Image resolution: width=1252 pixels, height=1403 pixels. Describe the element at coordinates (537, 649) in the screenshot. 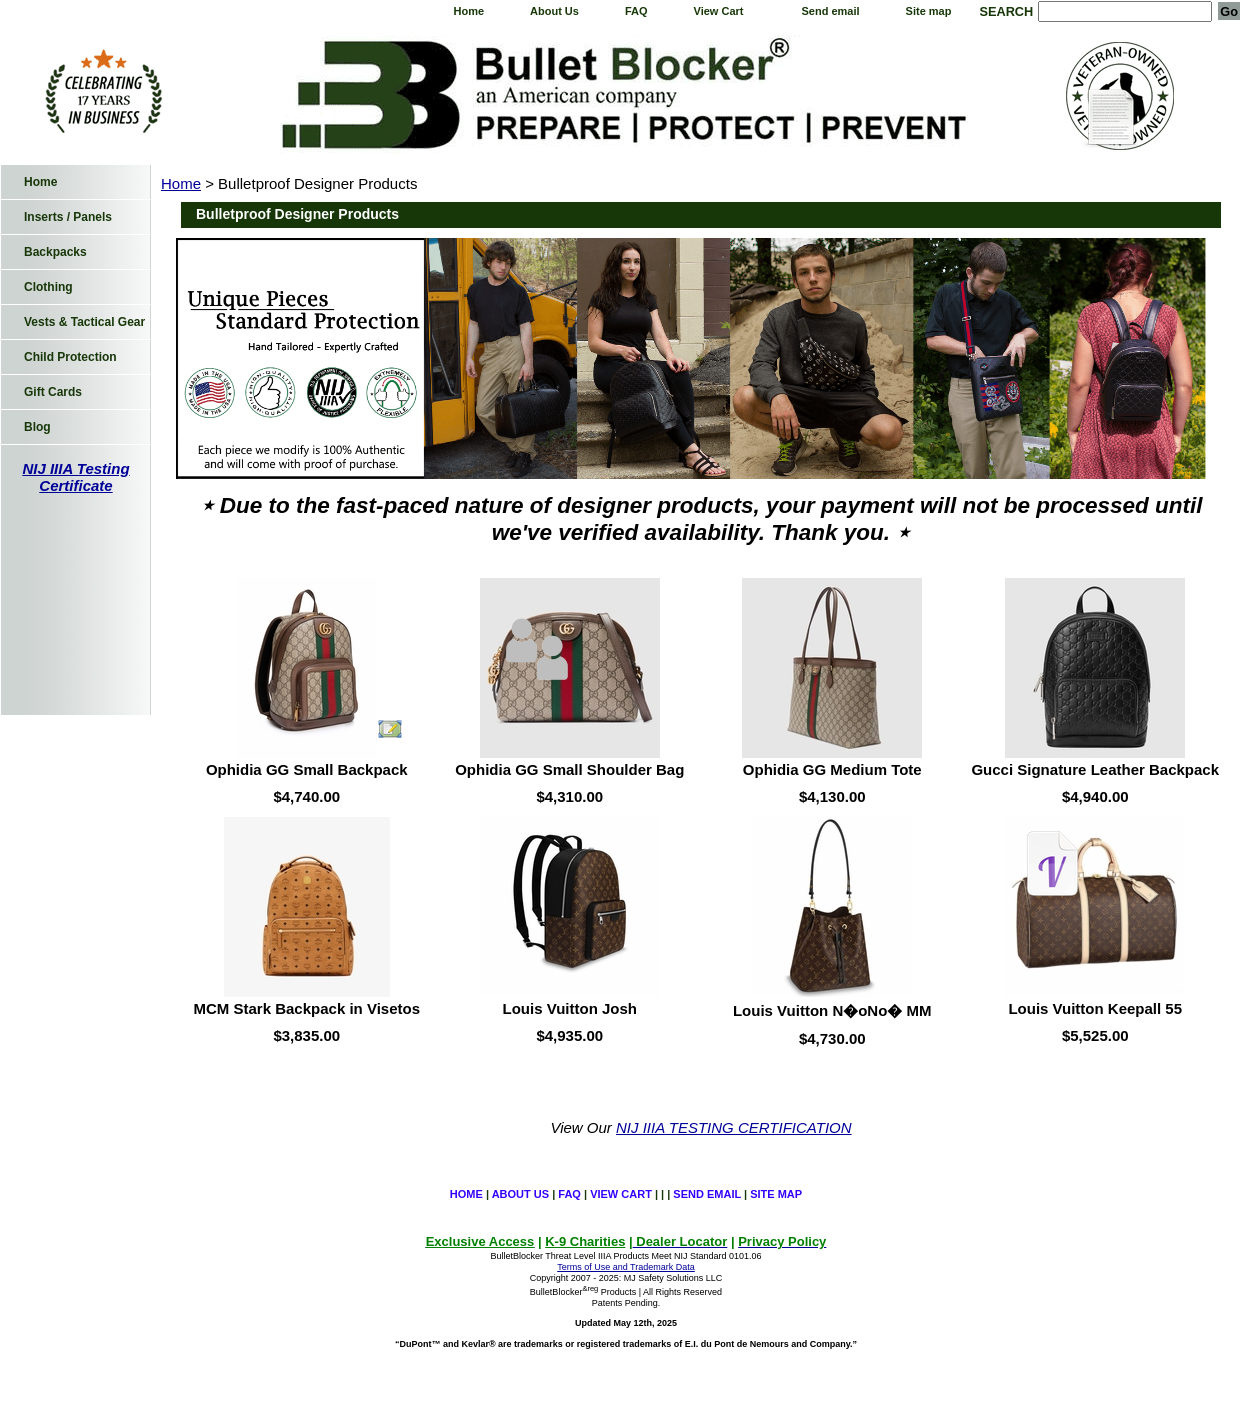

I see `manage user accounts` at that location.